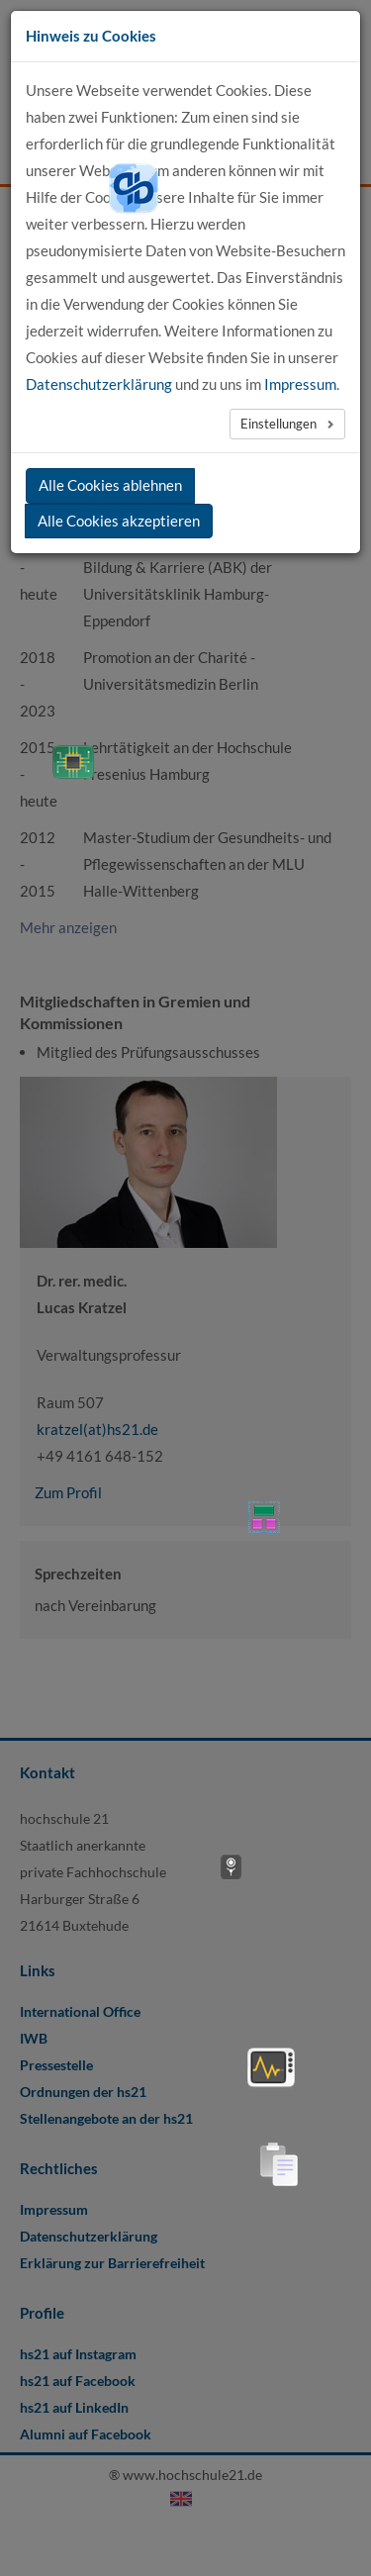 The width and height of the screenshot is (371, 2576). I want to click on open déjà dup backup application, so click(231, 1866).